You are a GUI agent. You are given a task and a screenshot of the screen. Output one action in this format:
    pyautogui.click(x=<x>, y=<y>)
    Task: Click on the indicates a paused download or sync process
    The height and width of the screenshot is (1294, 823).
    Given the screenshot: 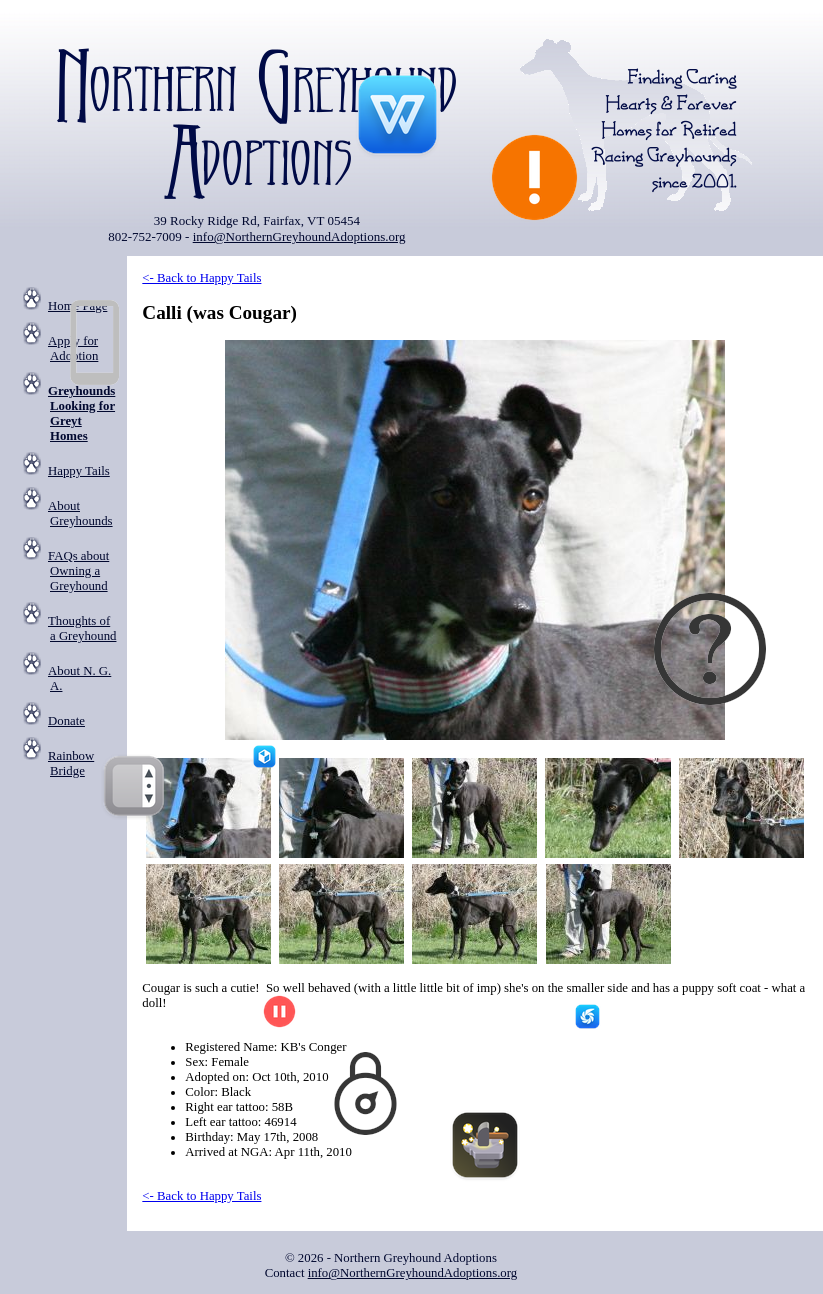 What is the action you would take?
    pyautogui.click(x=279, y=1011)
    